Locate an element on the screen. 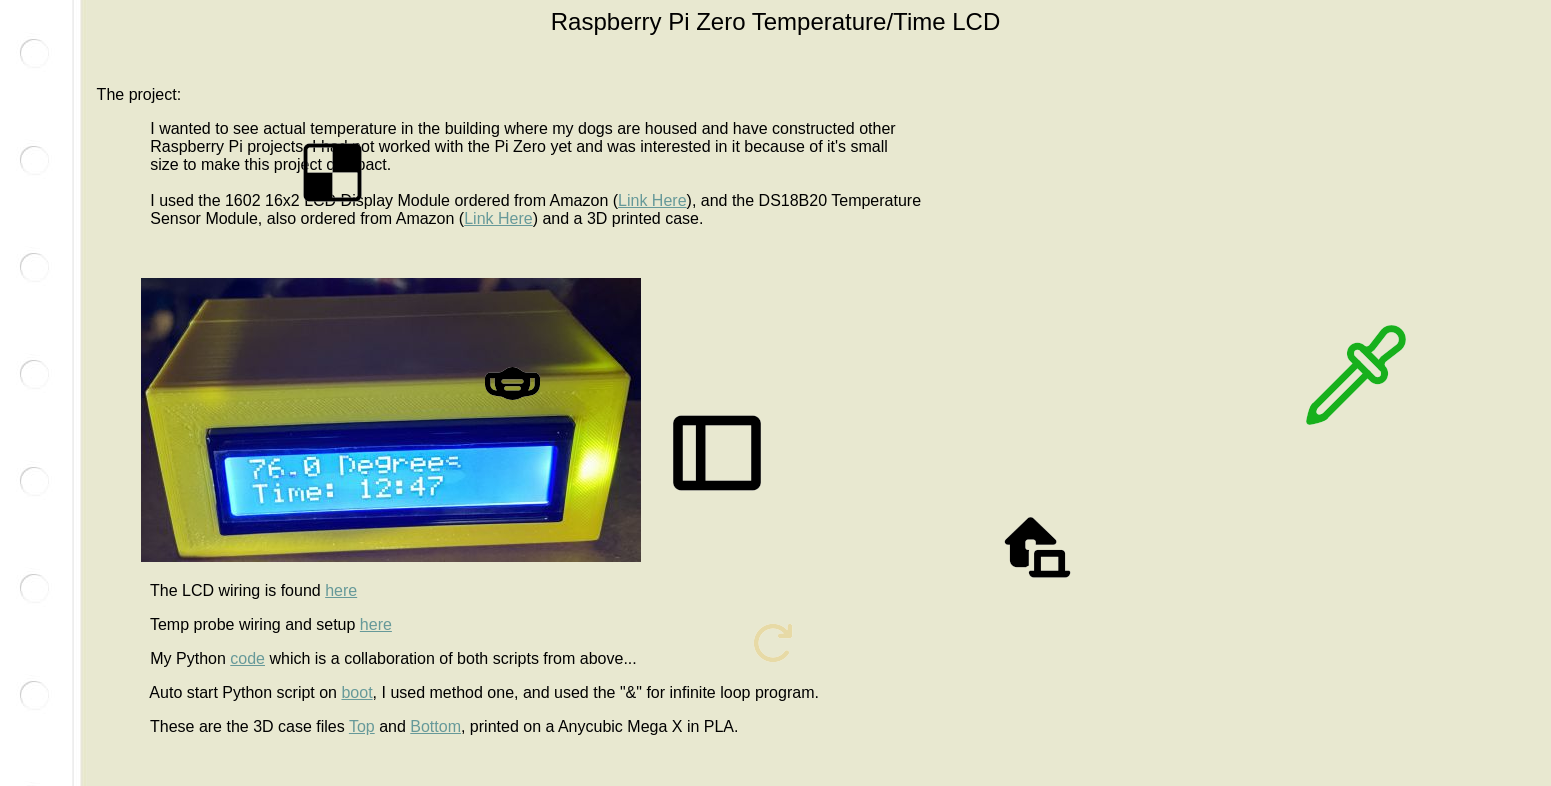  indicates face mask required is located at coordinates (512, 383).